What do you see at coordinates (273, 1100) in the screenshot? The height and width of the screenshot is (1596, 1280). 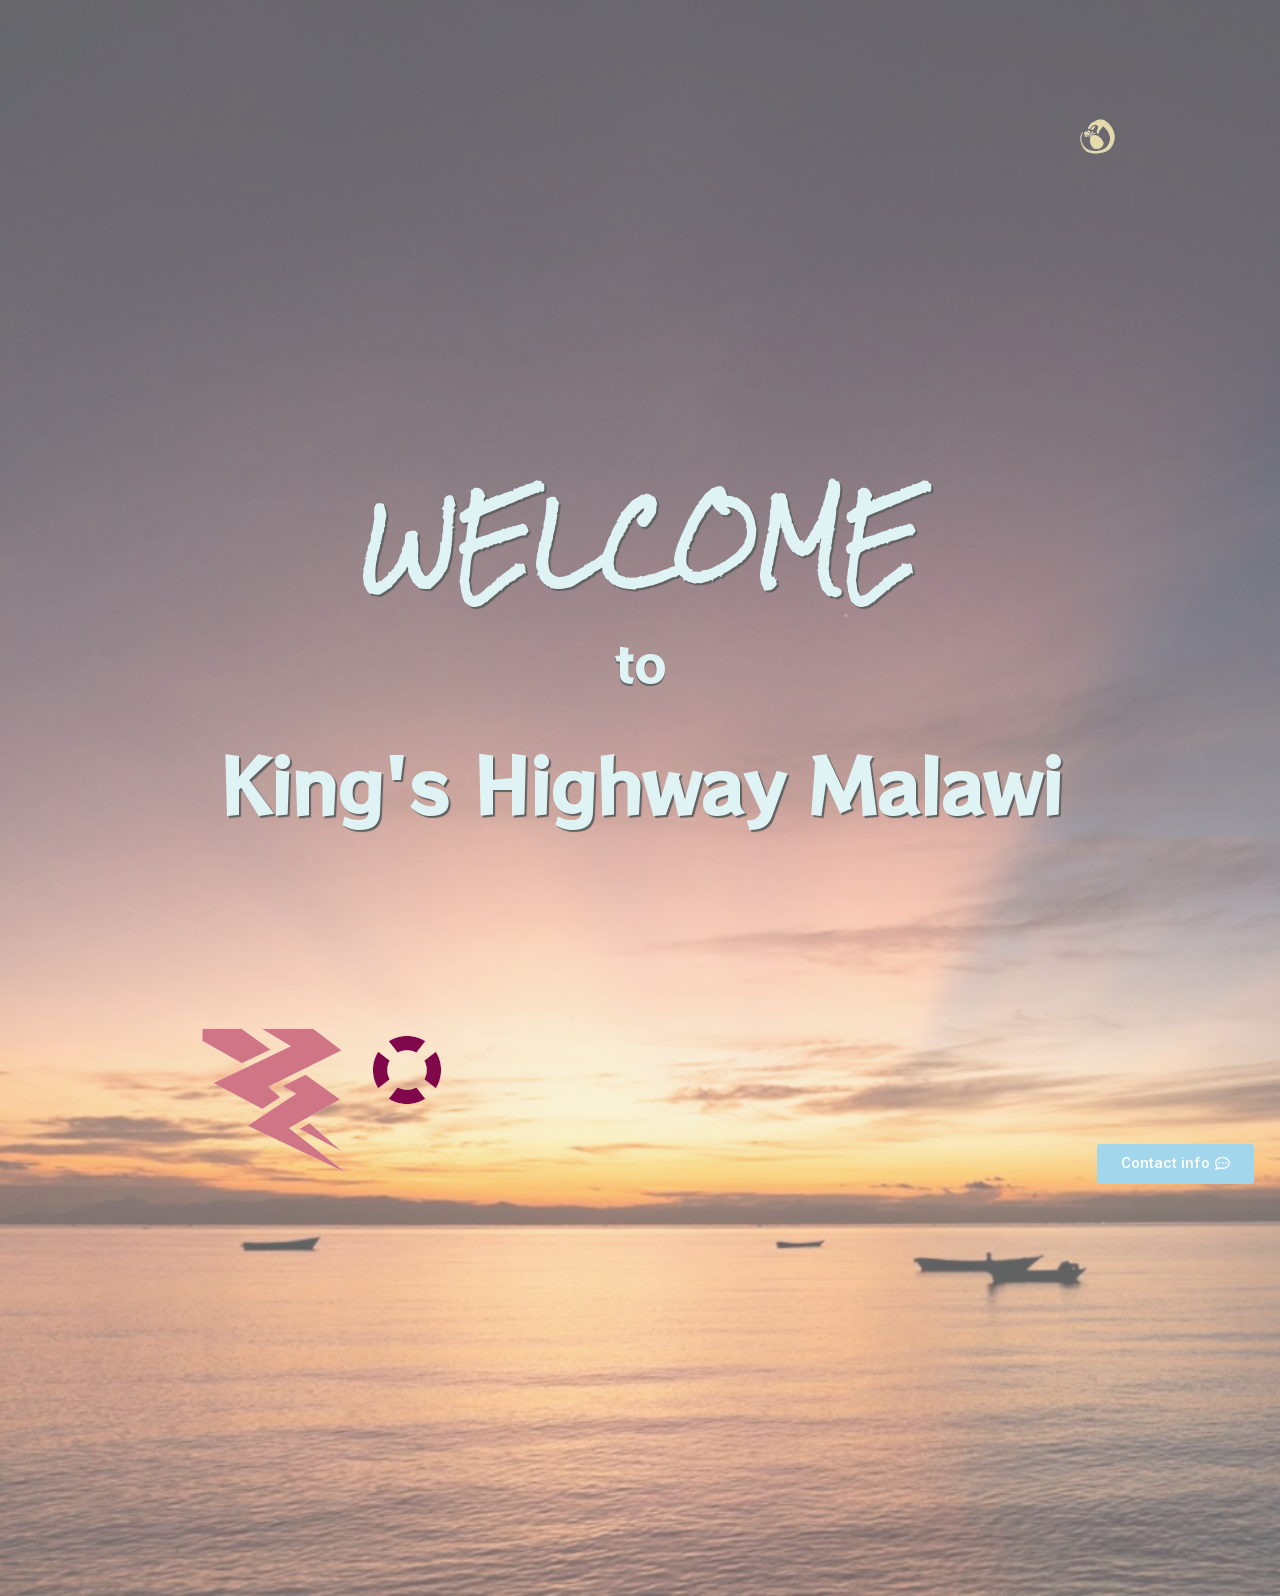 I see `activate lightning or electric ability` at bounding box center [273, 1100].